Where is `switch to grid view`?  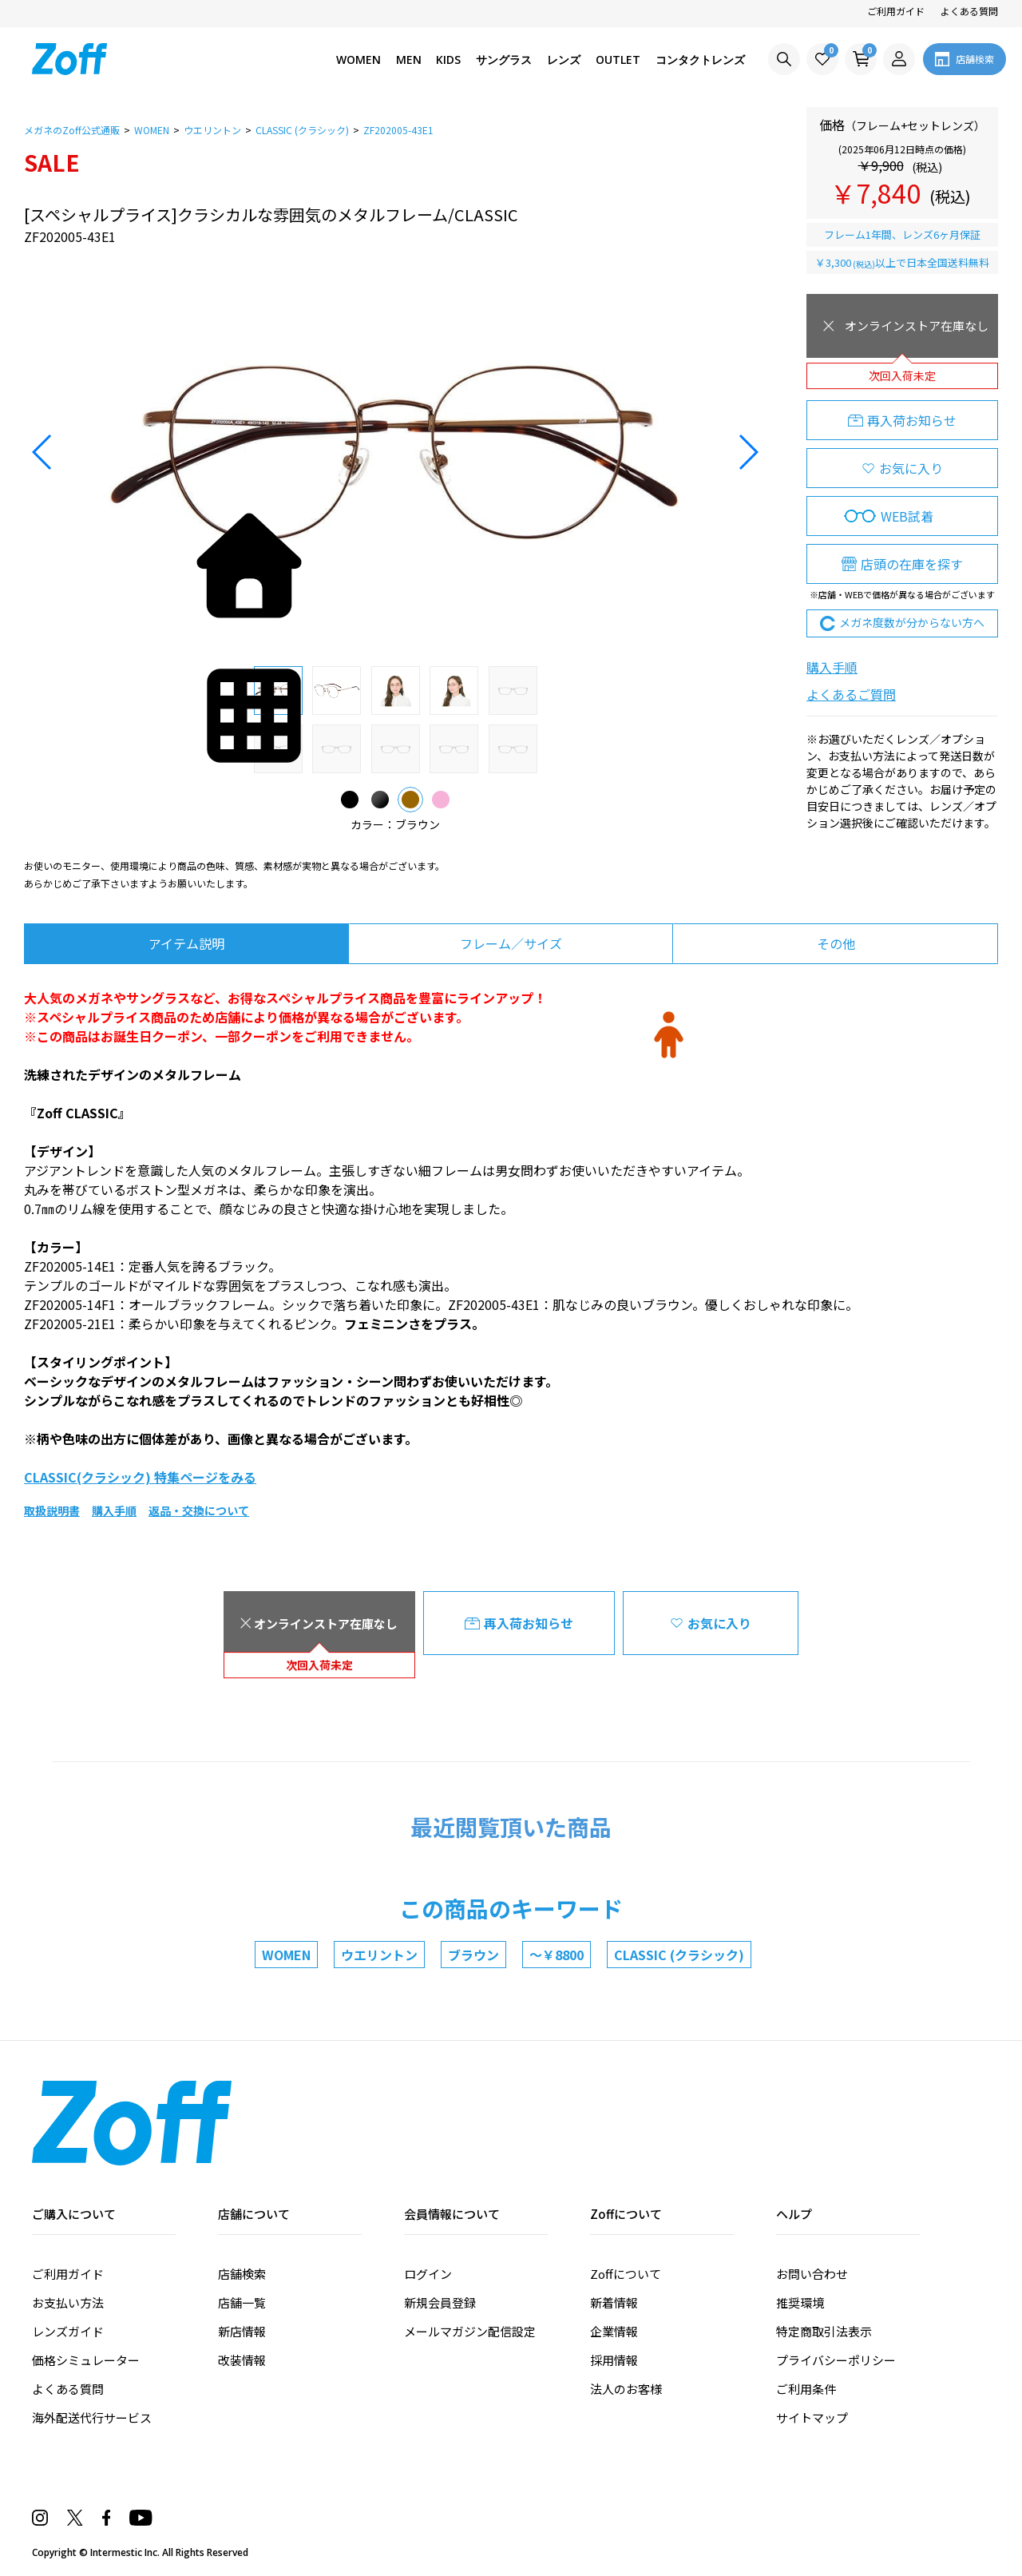
switch to grid view is located at coordinates (254, 716).